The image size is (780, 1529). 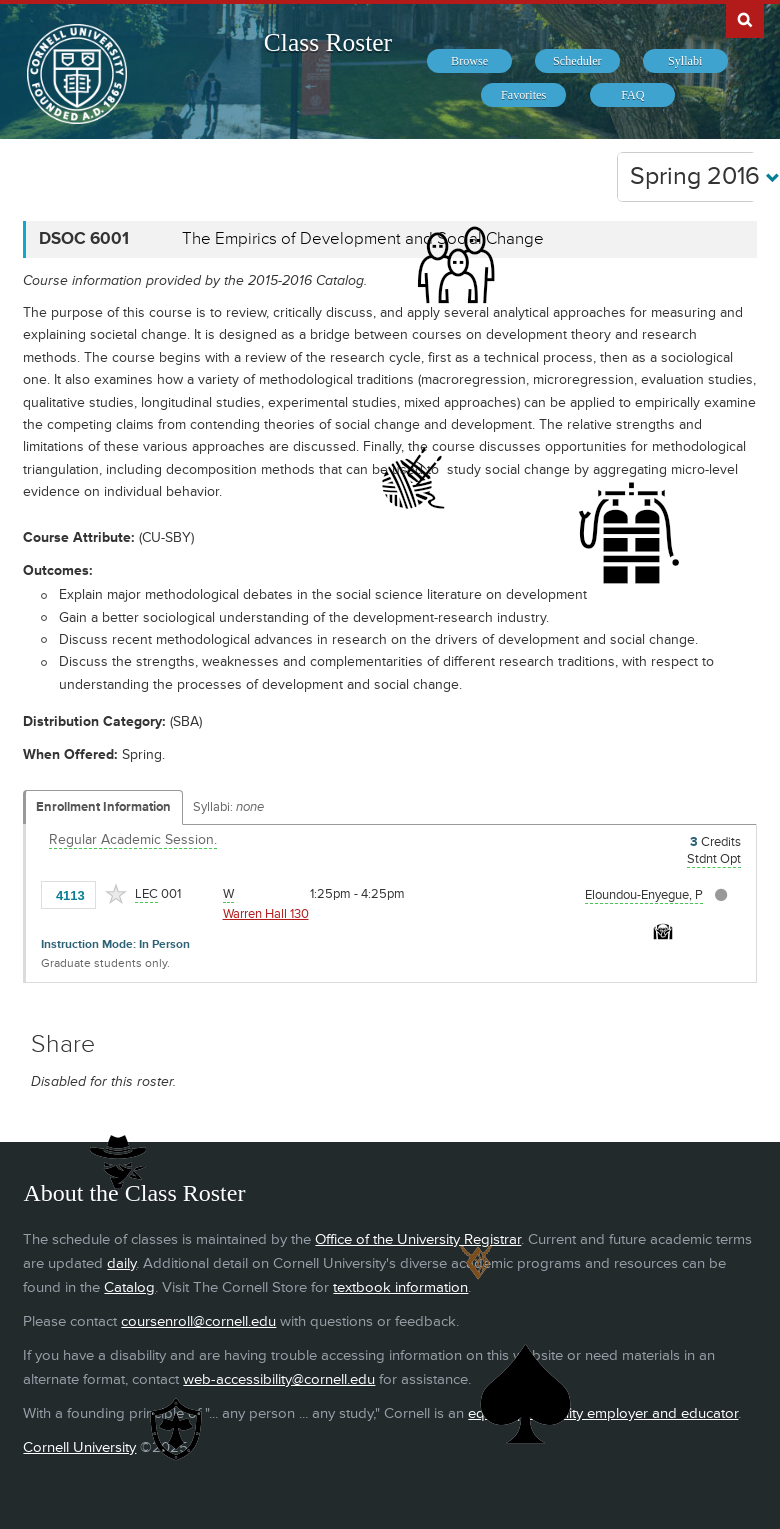 I want to click on indicates outlaw or bandit character type, so click(x=118, y=1161).